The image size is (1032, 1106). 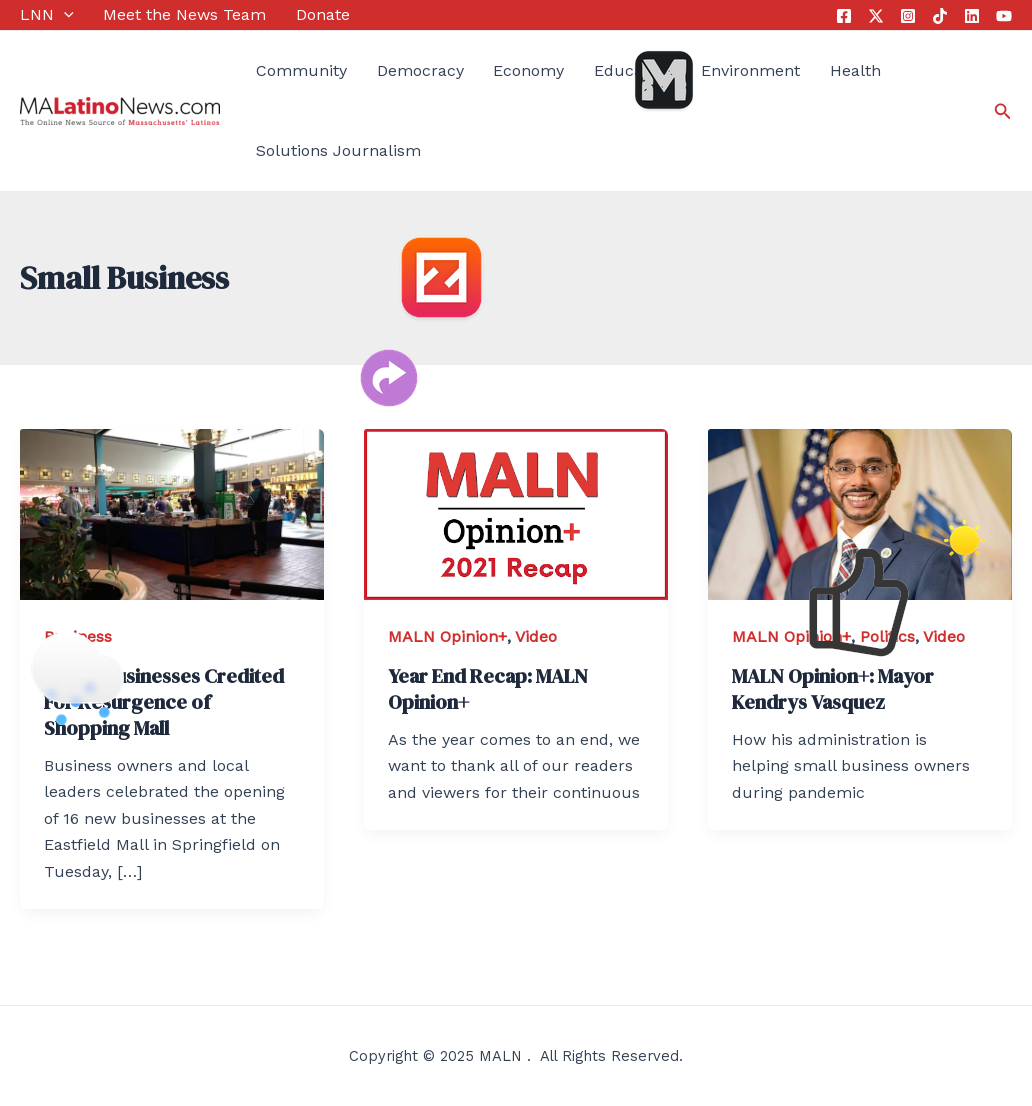 What do you see at coordinates (664, 80) in the screenshot?
I see `launch metro exodus game` at bounding box center [664, 80].